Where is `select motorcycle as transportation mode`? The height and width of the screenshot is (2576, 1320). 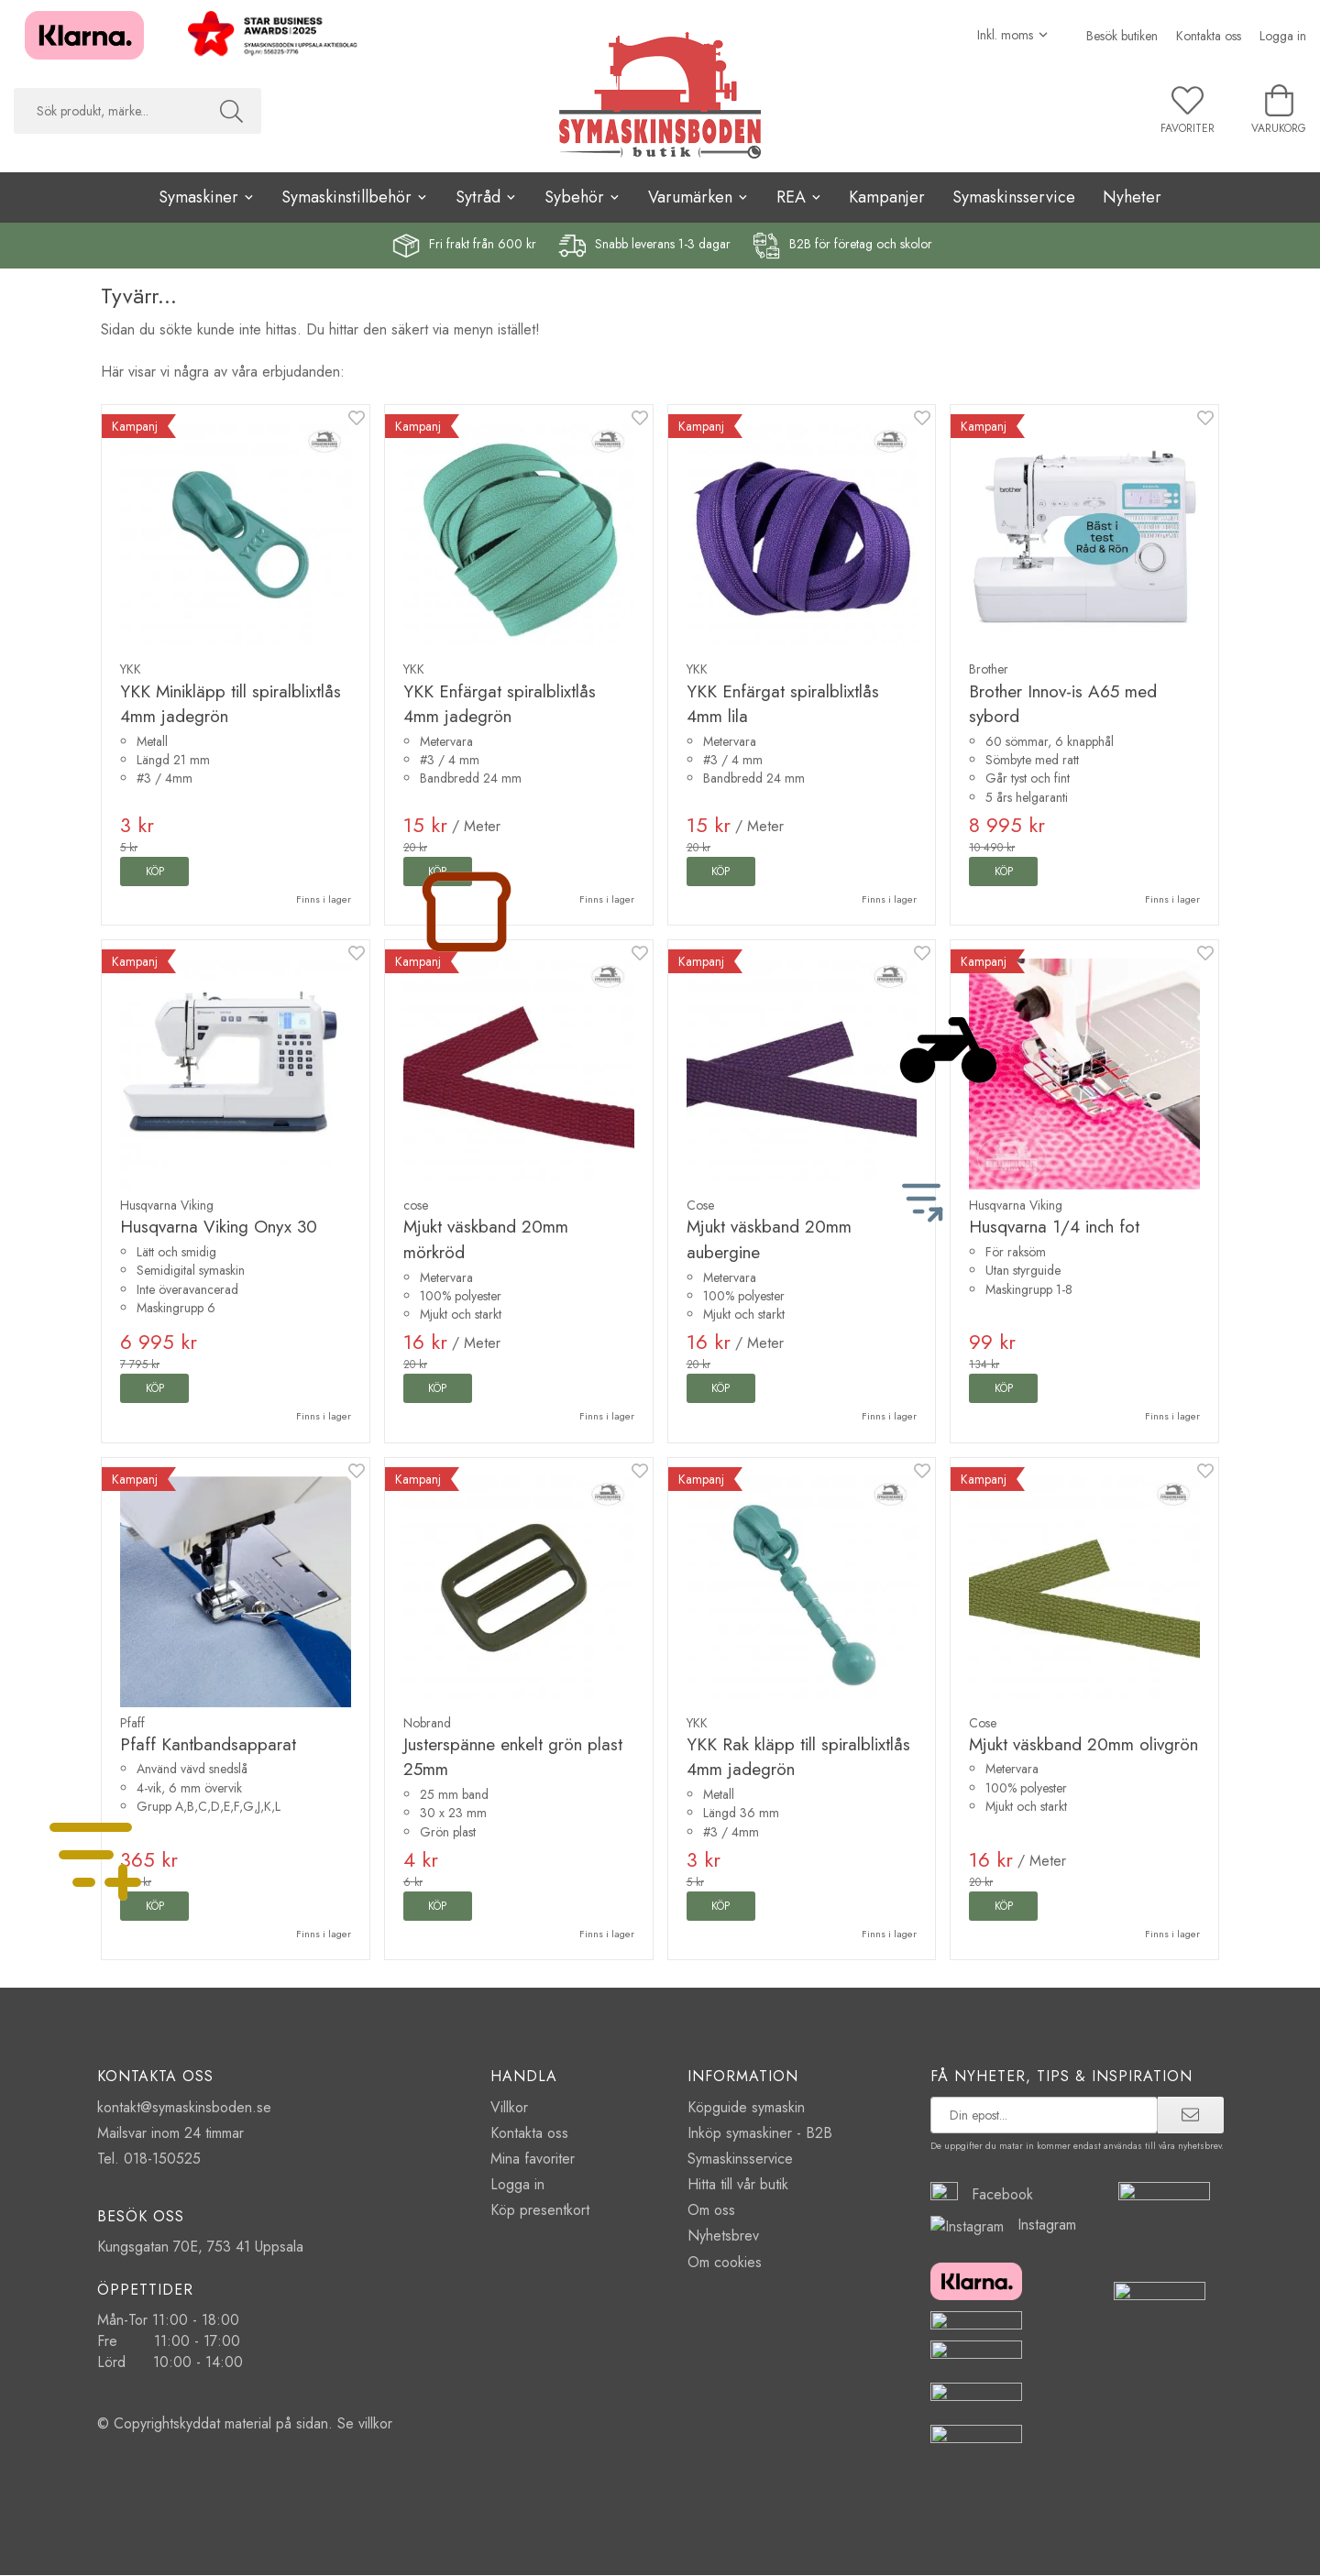
select motorcycle as transportation mode is located at coordinates (948, 1047).